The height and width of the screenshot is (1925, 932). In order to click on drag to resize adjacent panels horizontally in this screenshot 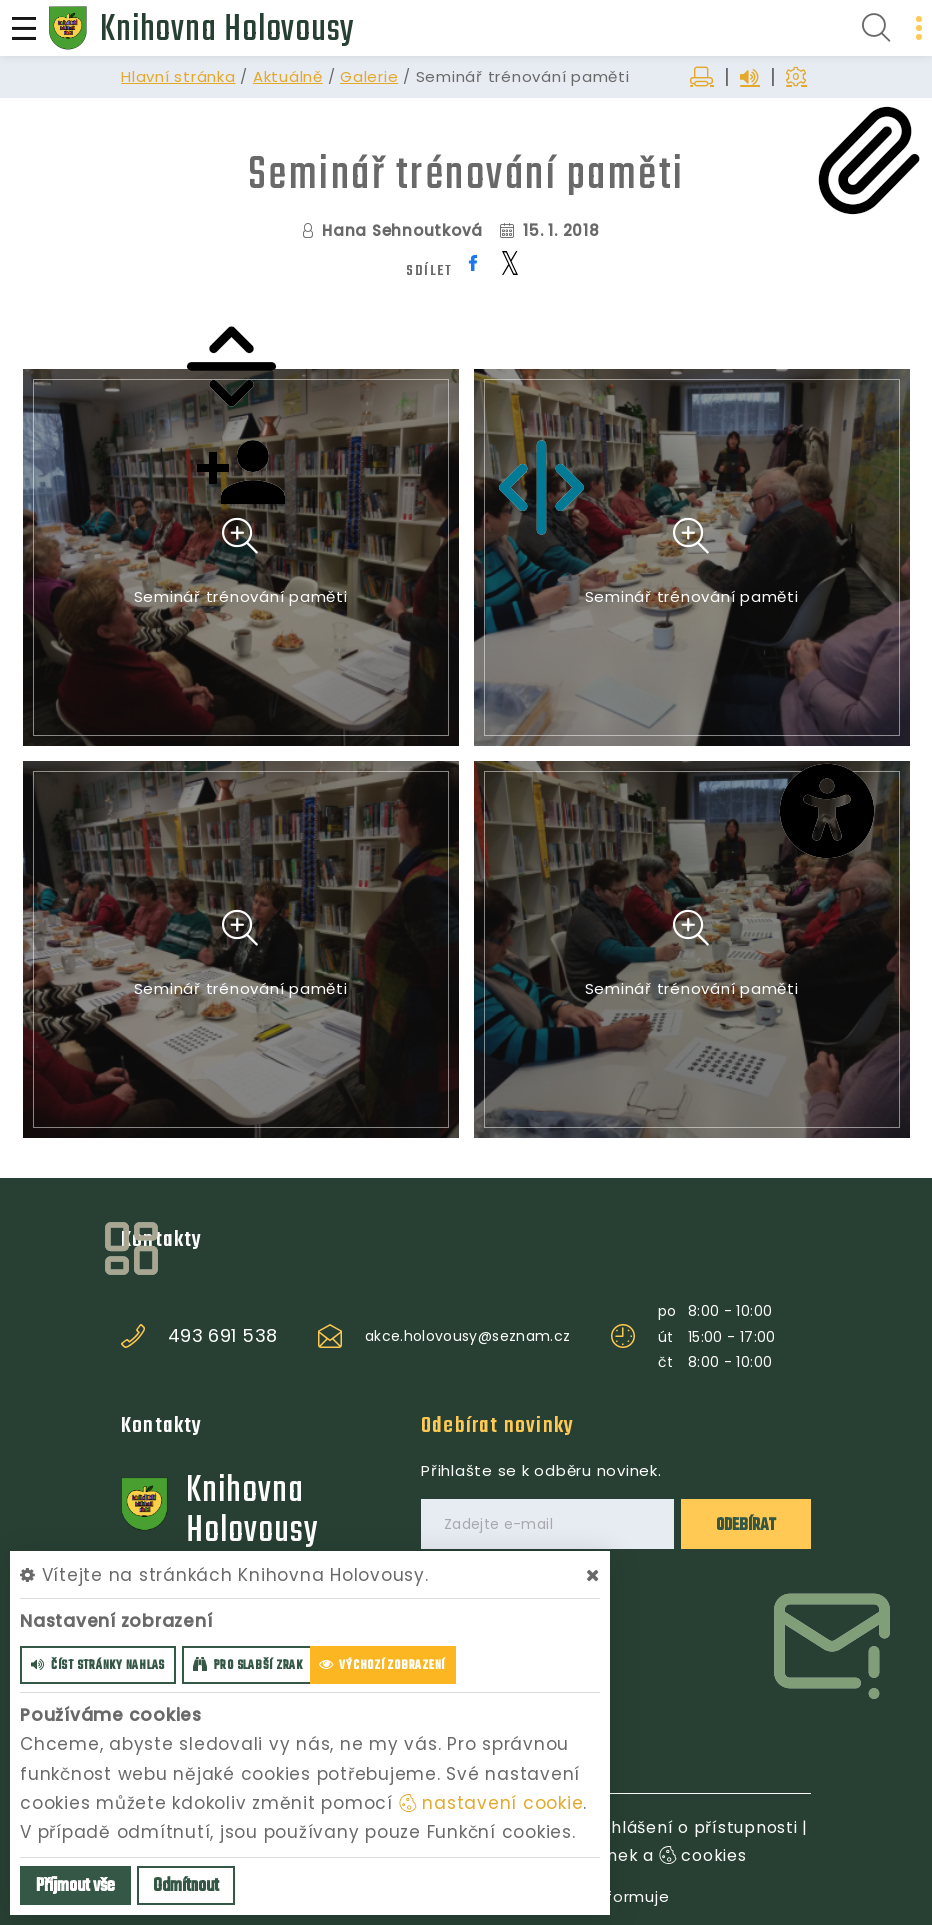, I will do `click(541, 487)`.